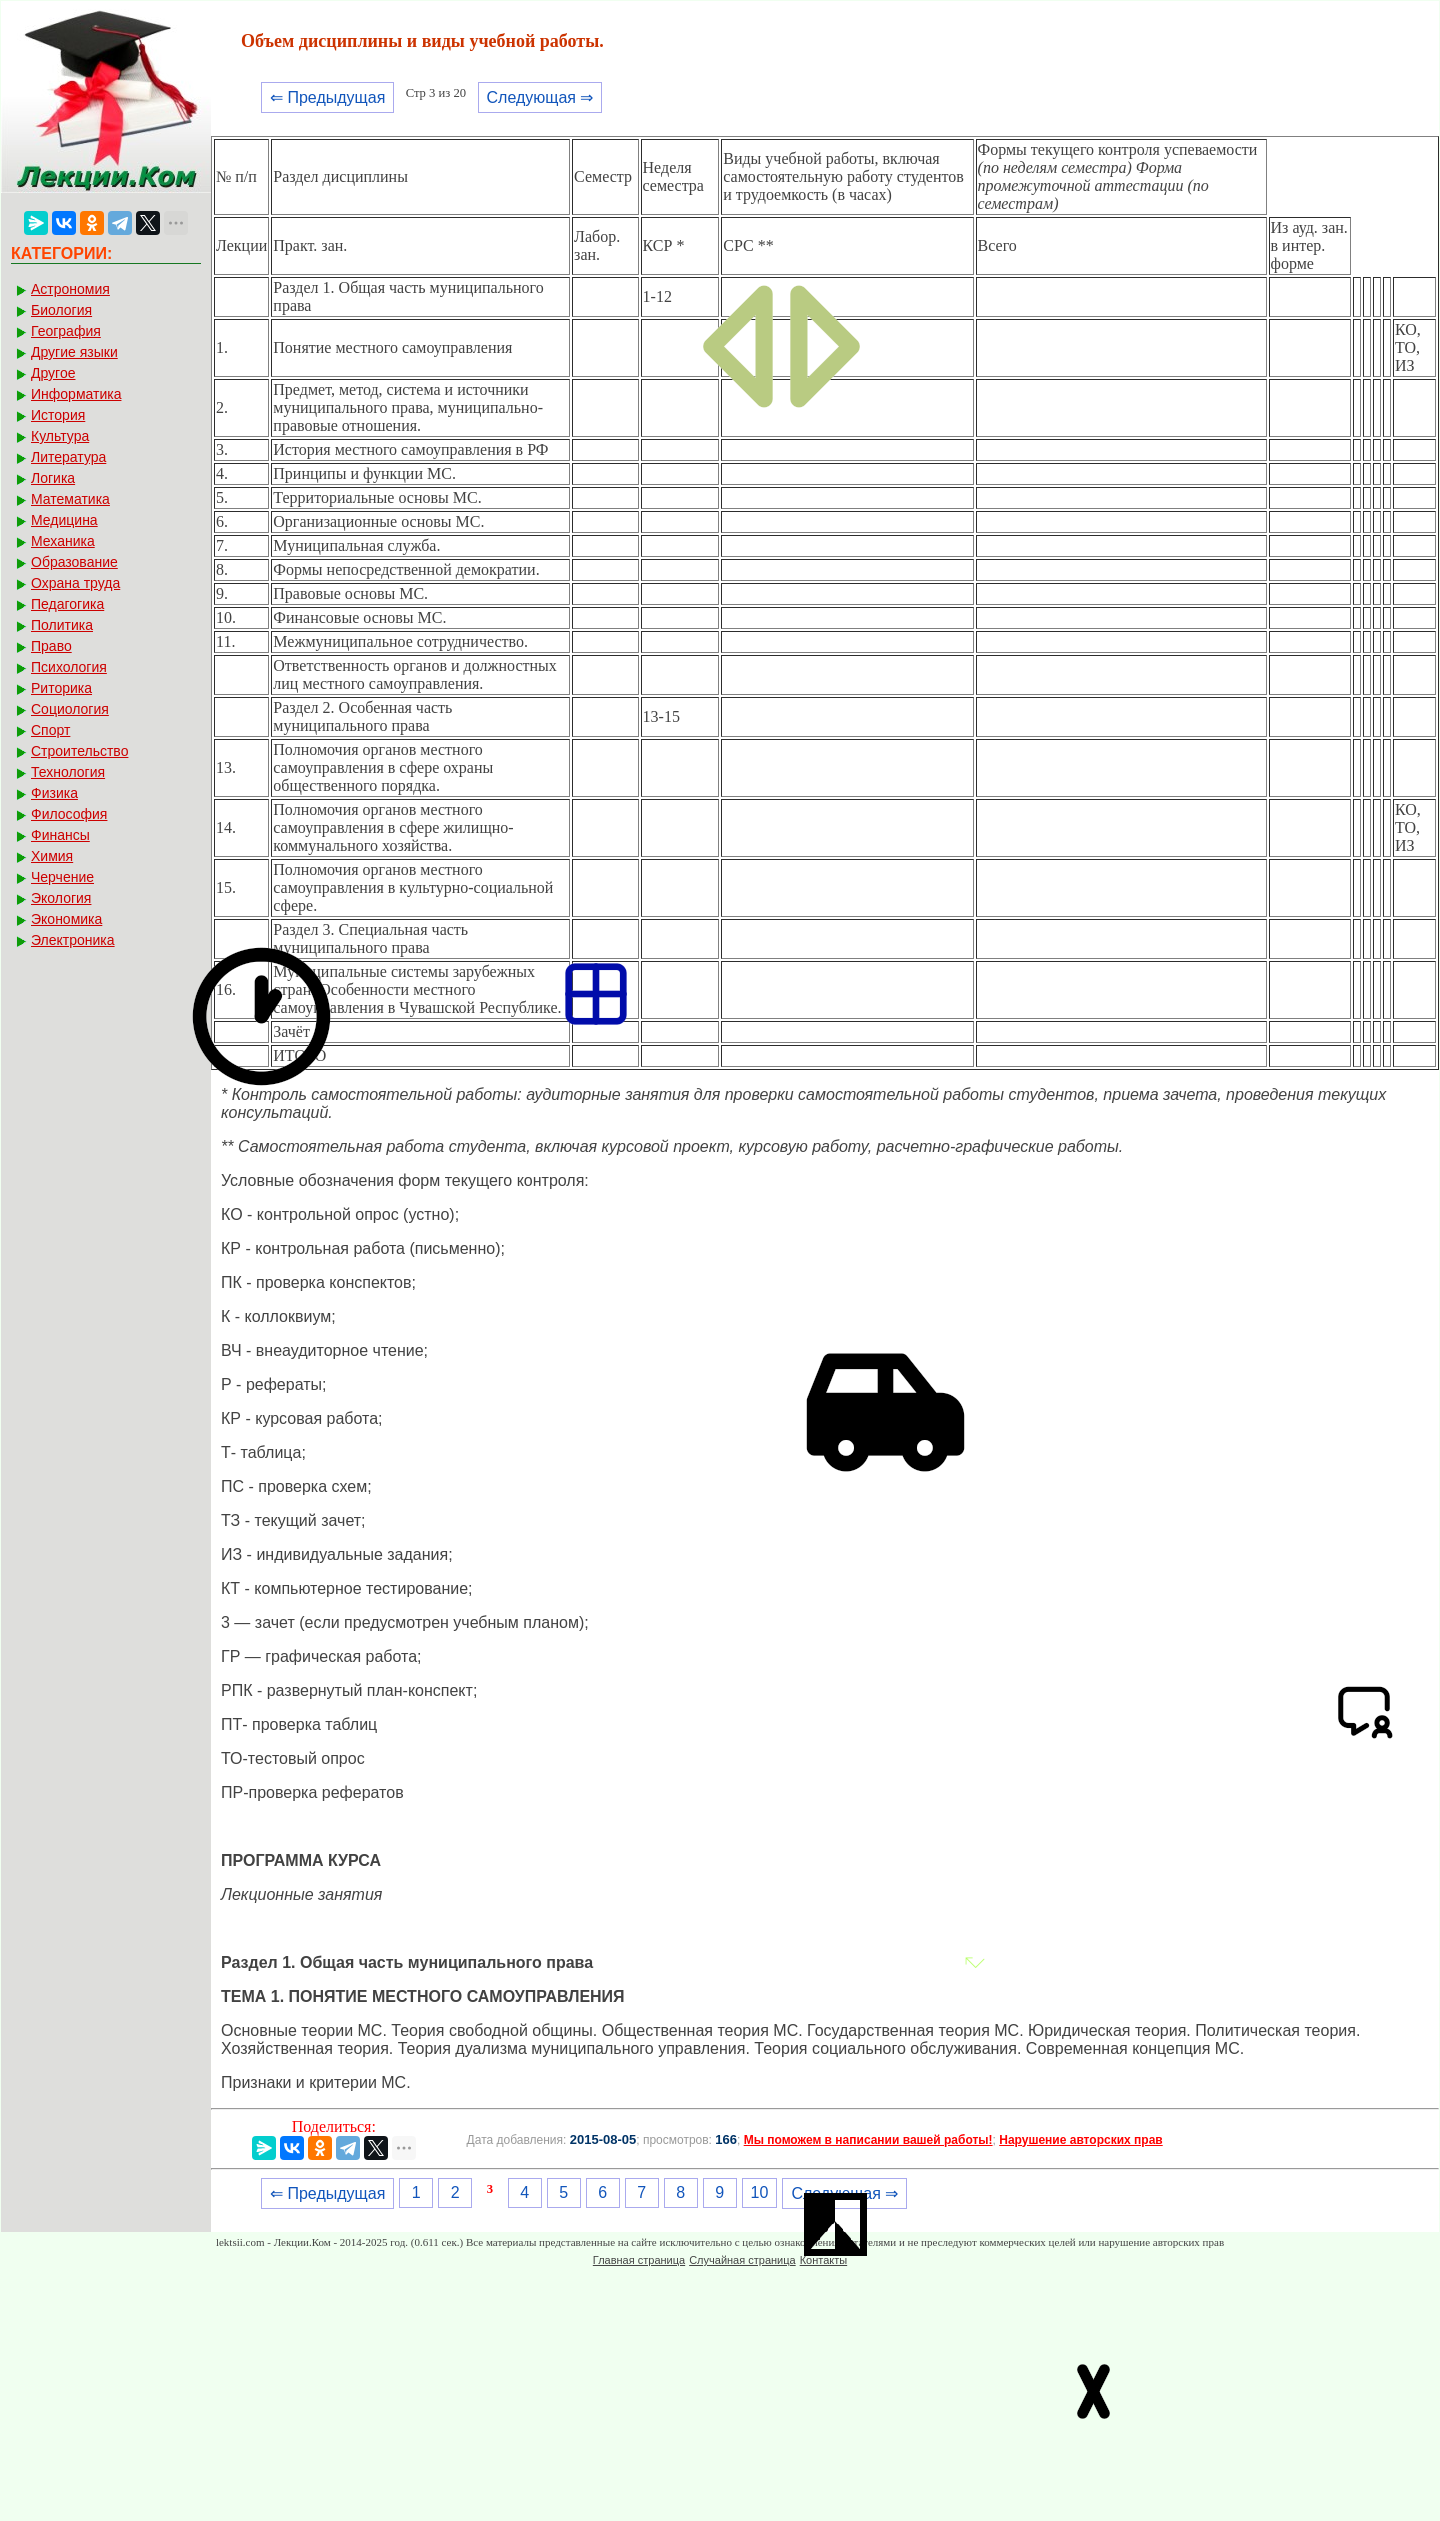  Describe the element at coordinates (261, 1016) in the screenshot. I see `indicates the current time is 1 o'clock` at that location.